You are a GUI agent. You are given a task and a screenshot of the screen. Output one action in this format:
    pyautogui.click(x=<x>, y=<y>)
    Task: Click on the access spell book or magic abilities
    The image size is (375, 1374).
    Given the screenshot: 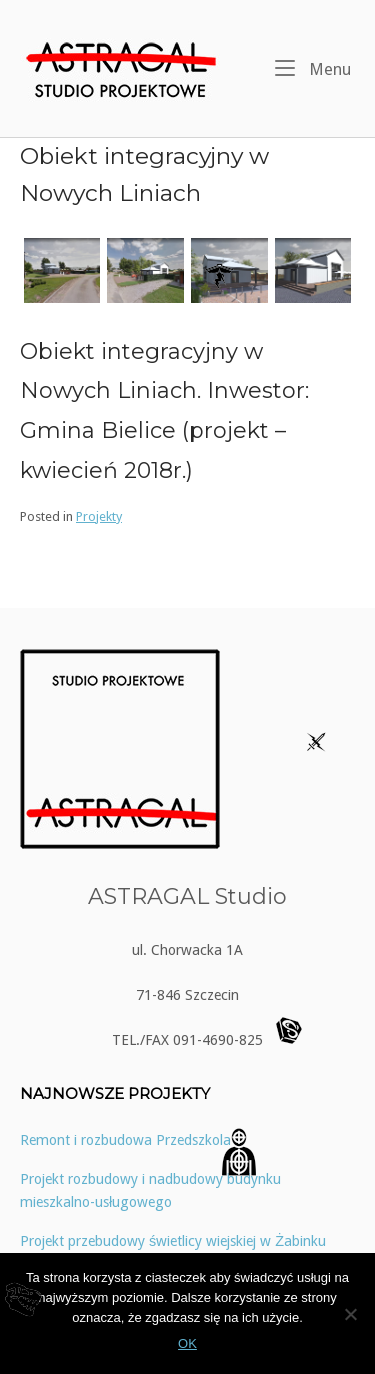 What is the action you would take?
    pyautogui.click(x=219, y=277)
    